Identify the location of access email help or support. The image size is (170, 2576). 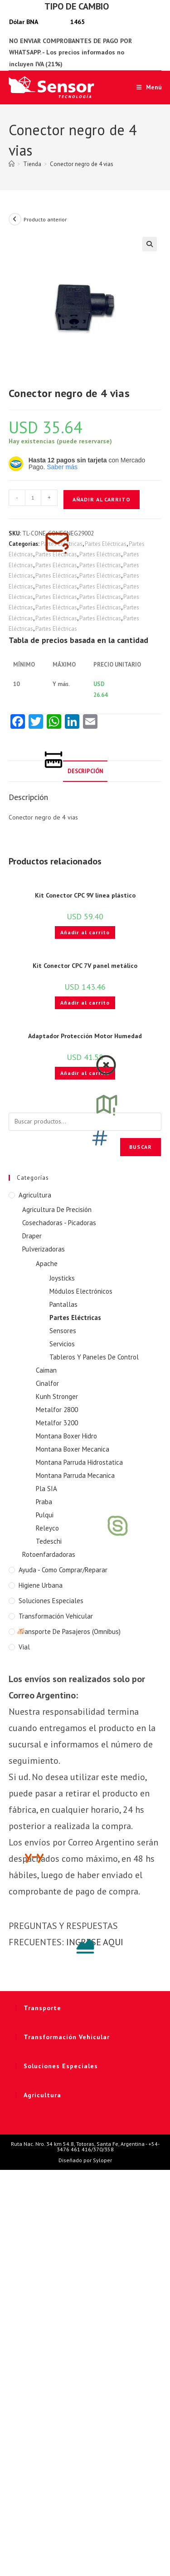
(57, 542).